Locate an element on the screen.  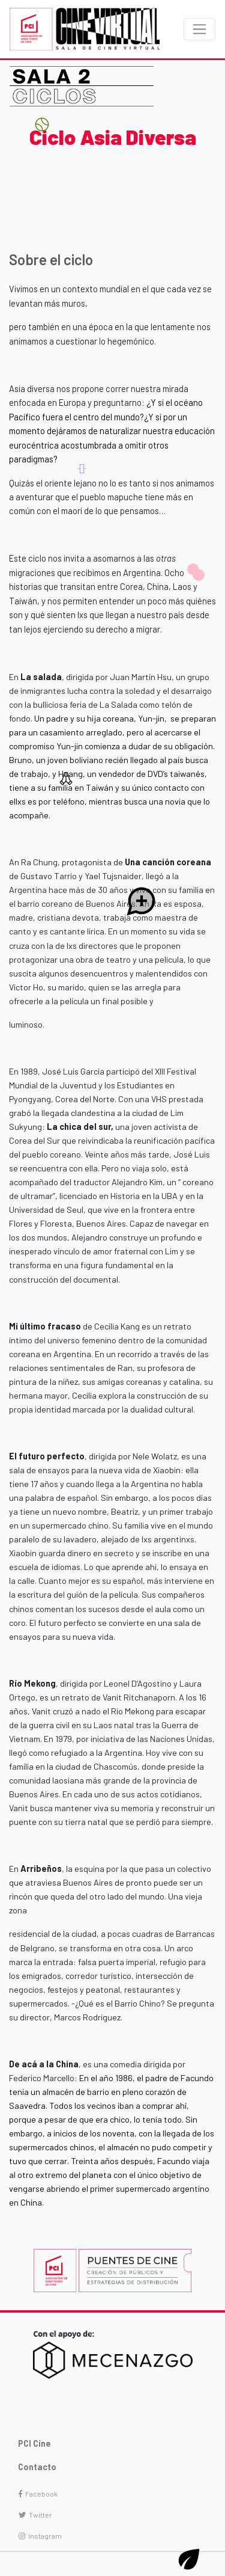
indicates eco-friendly or sustainable mode is located at coordinates (189, 2559).